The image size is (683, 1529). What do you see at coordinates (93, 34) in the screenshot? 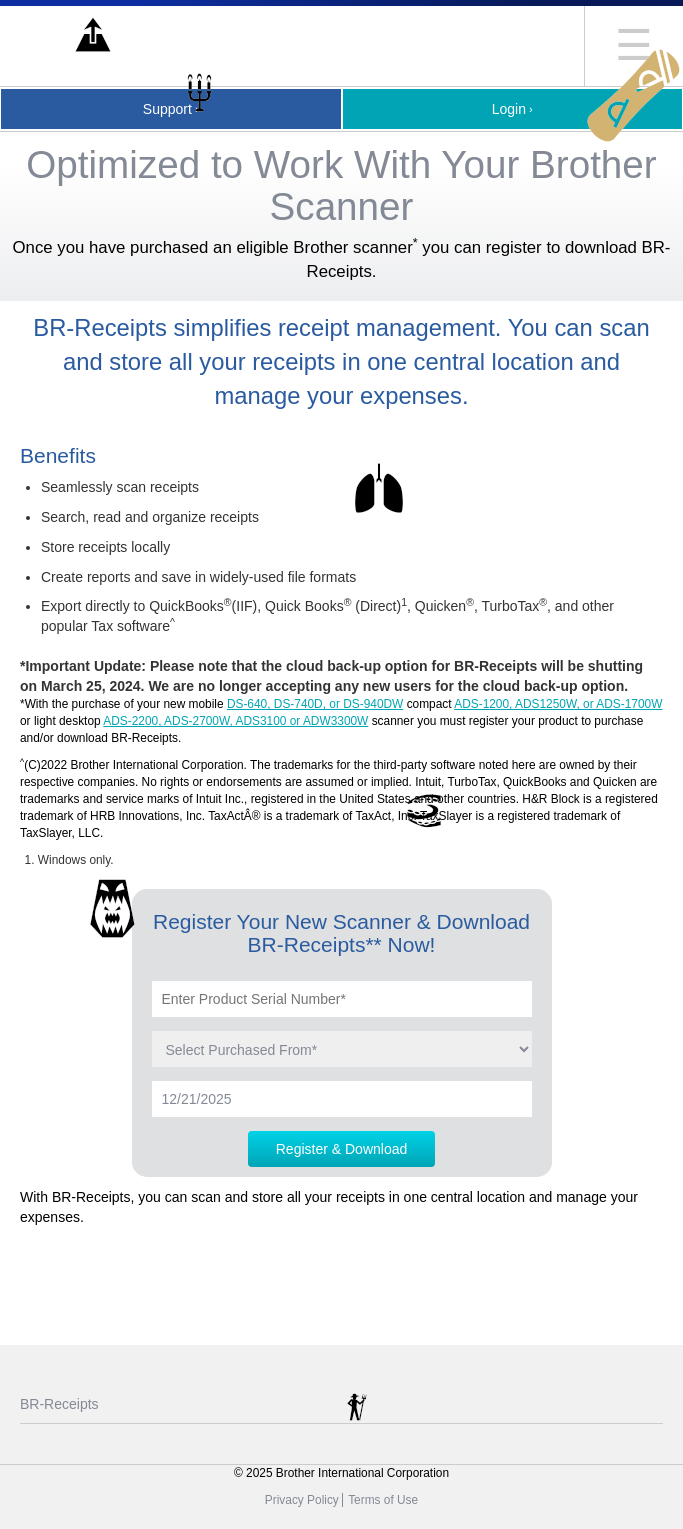
I see `play a card from your hand` at bounding box center [93, 34].